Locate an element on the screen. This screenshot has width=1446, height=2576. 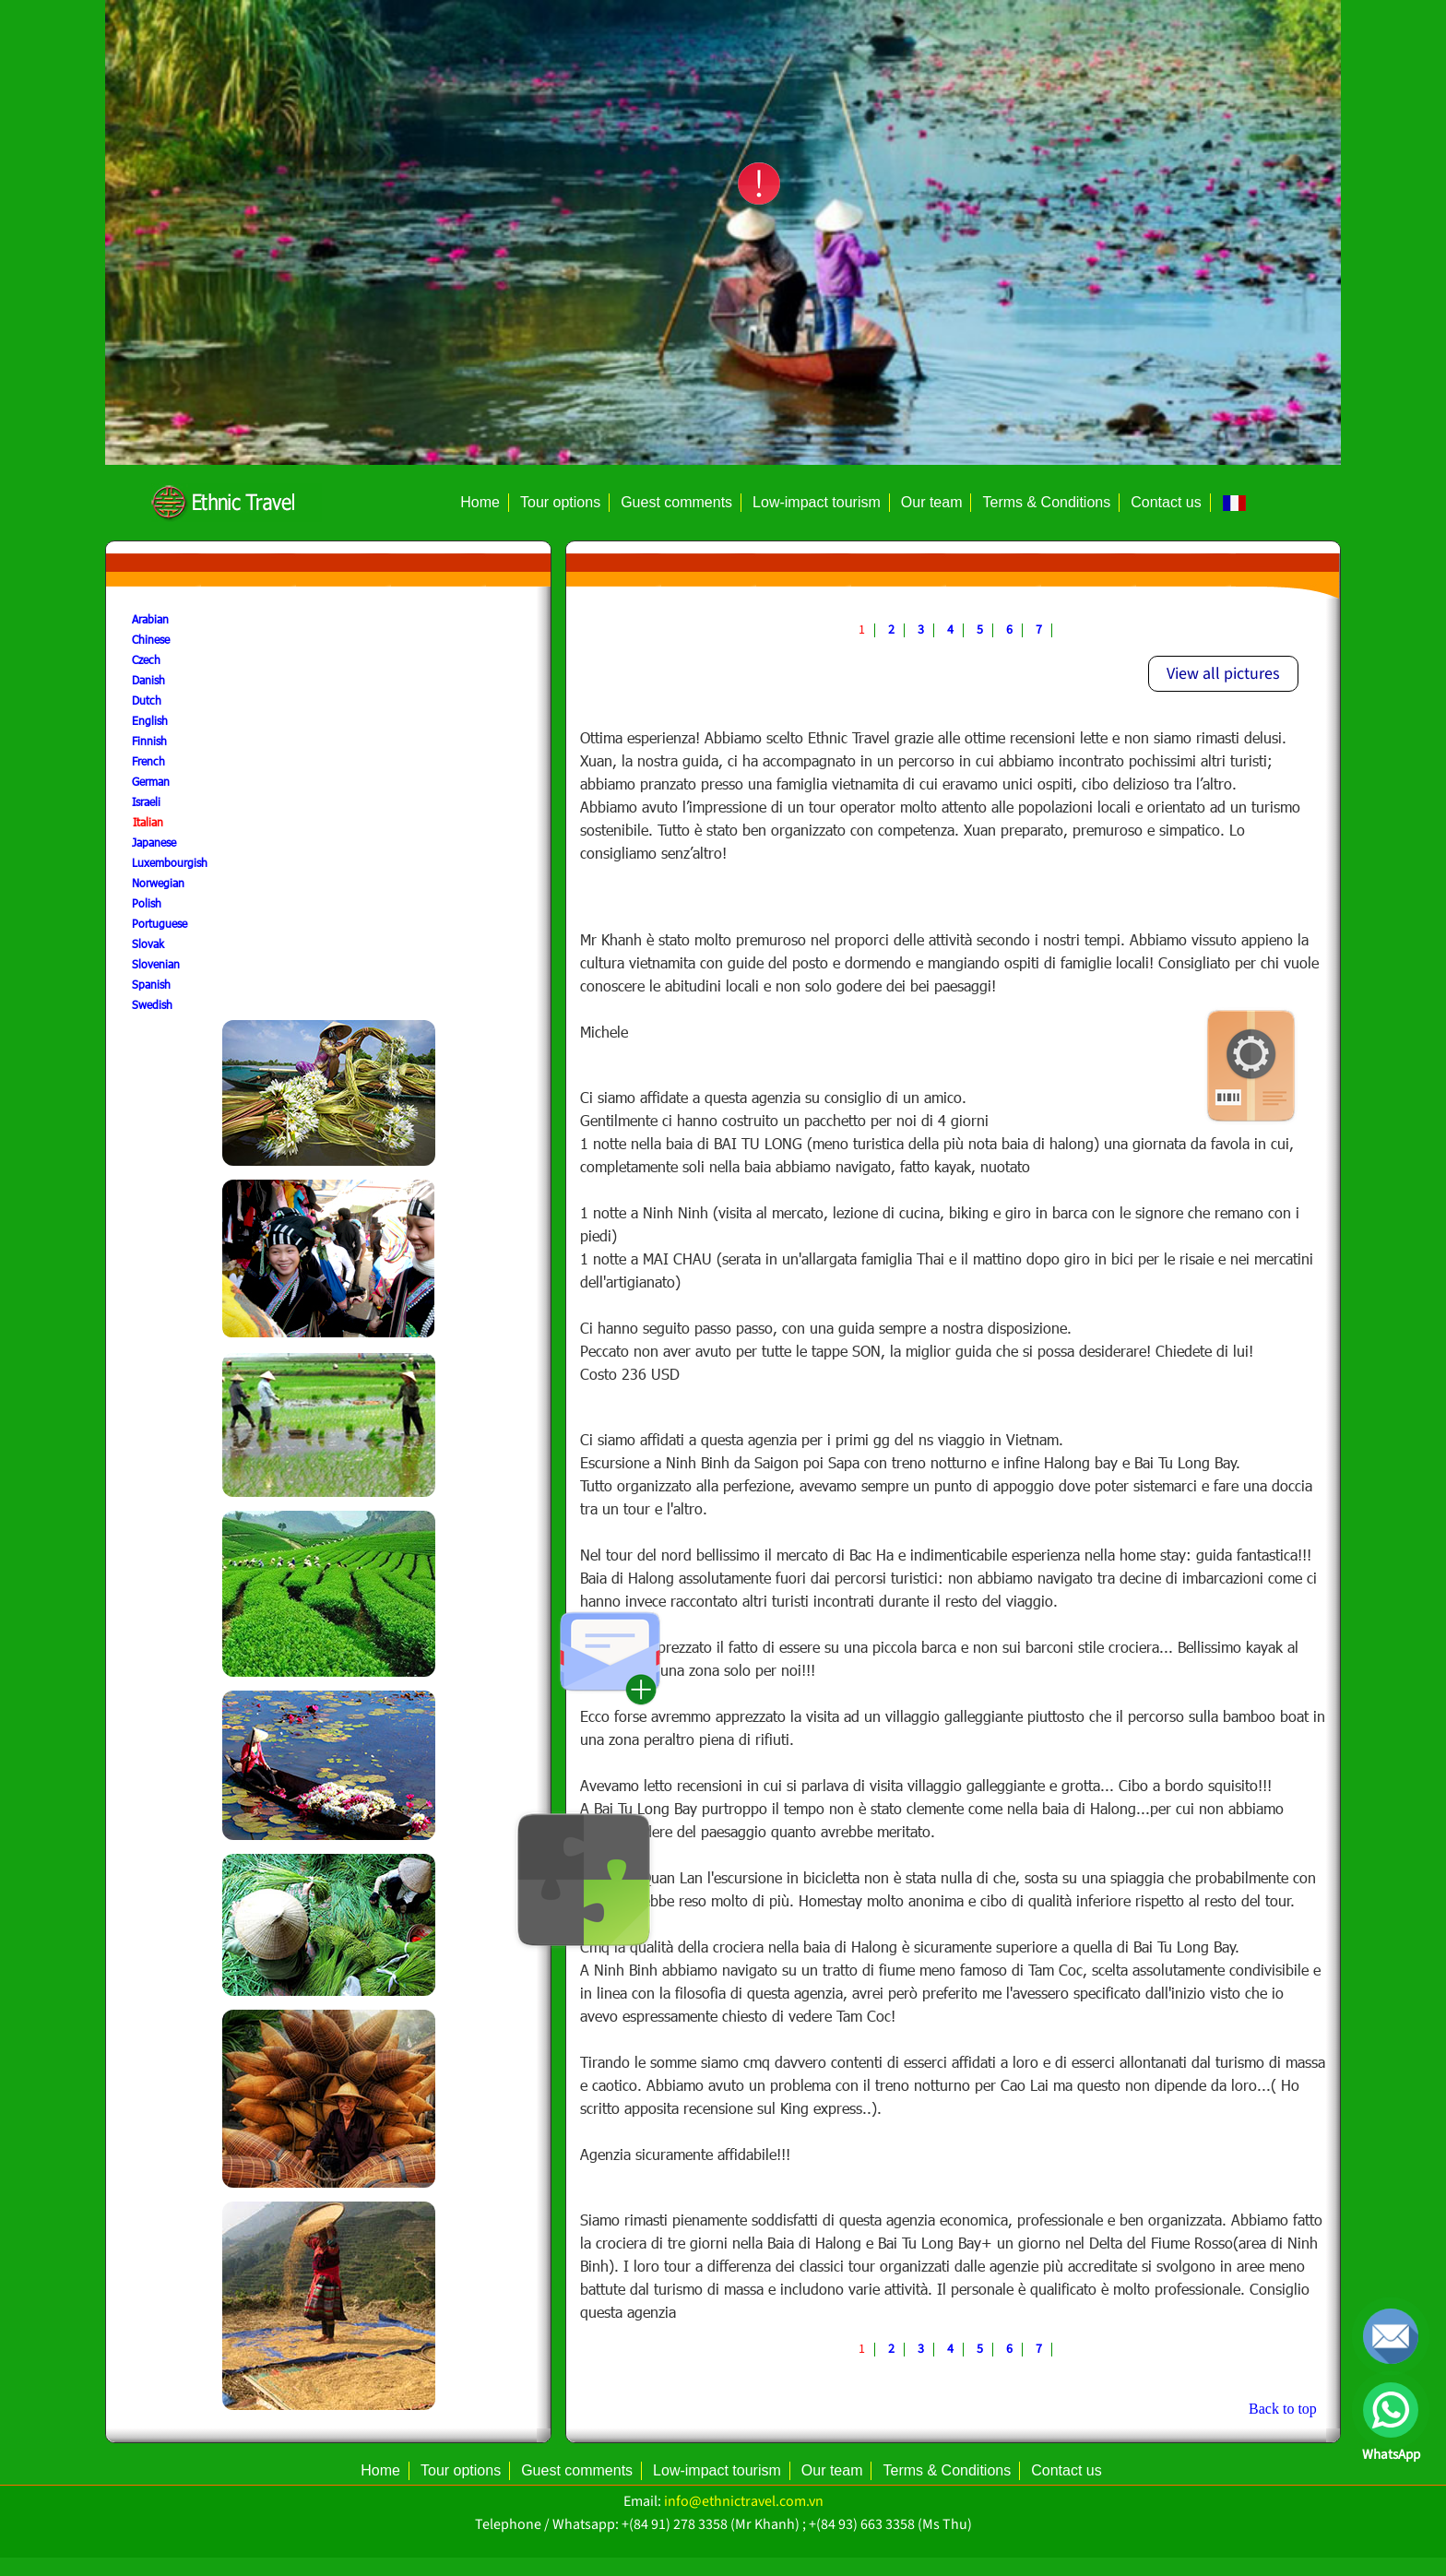
software package being configured or installed is located at coordinates (1250, 1065).